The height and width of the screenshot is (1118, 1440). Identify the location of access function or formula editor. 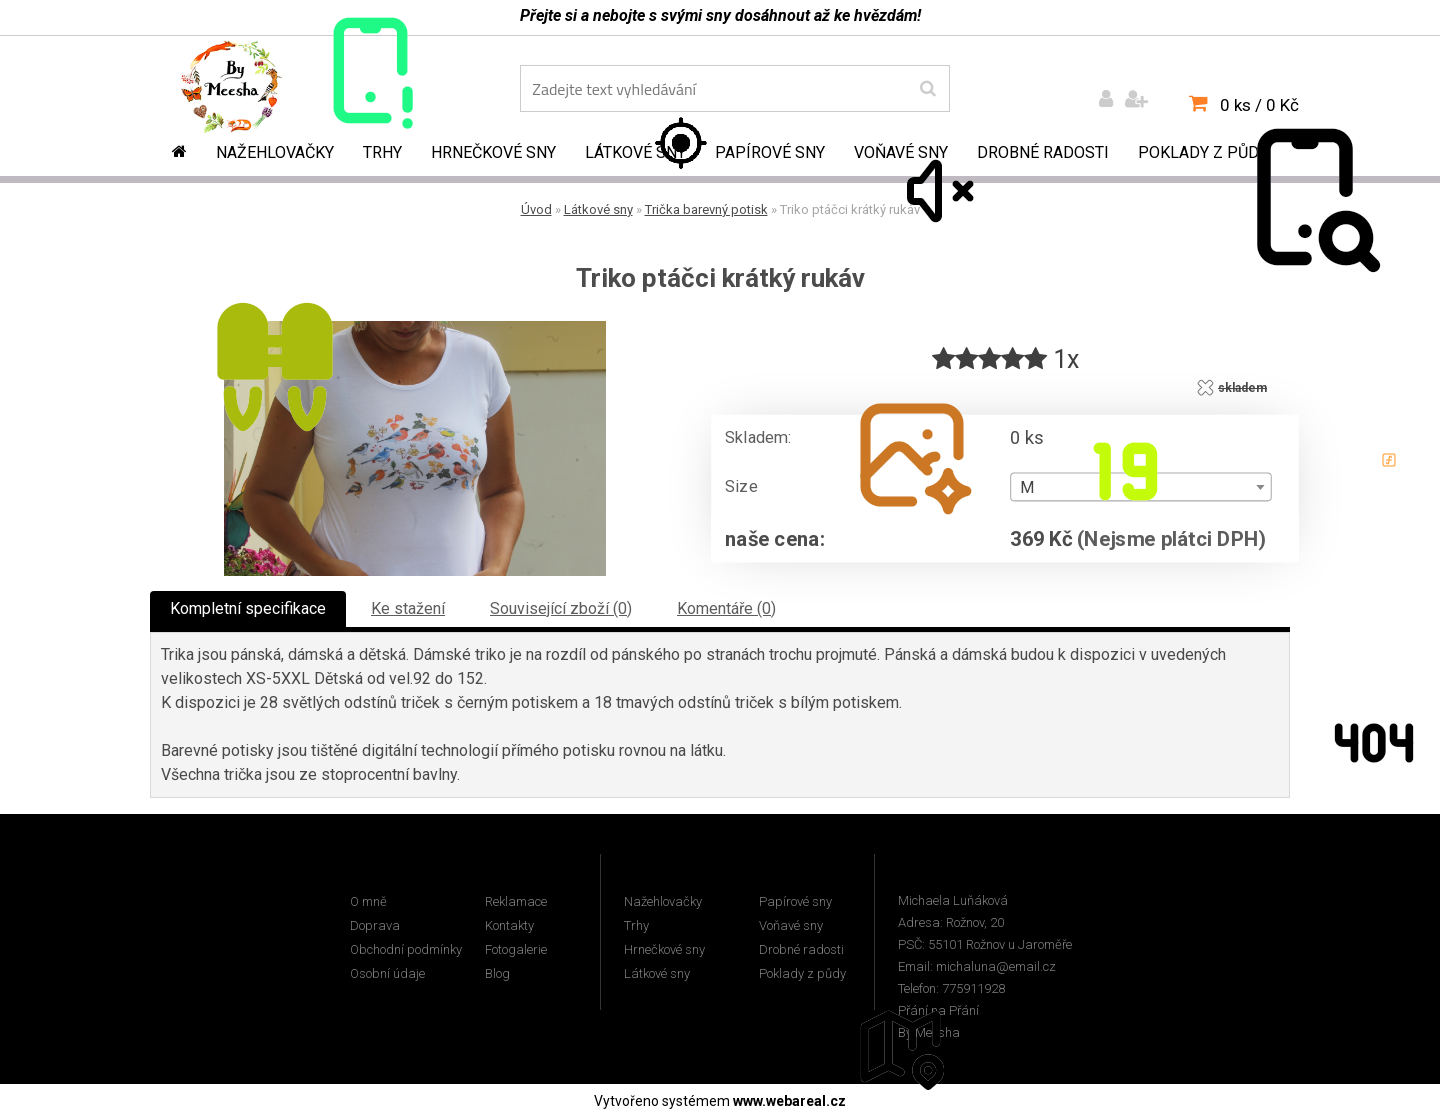
(1389, 460).